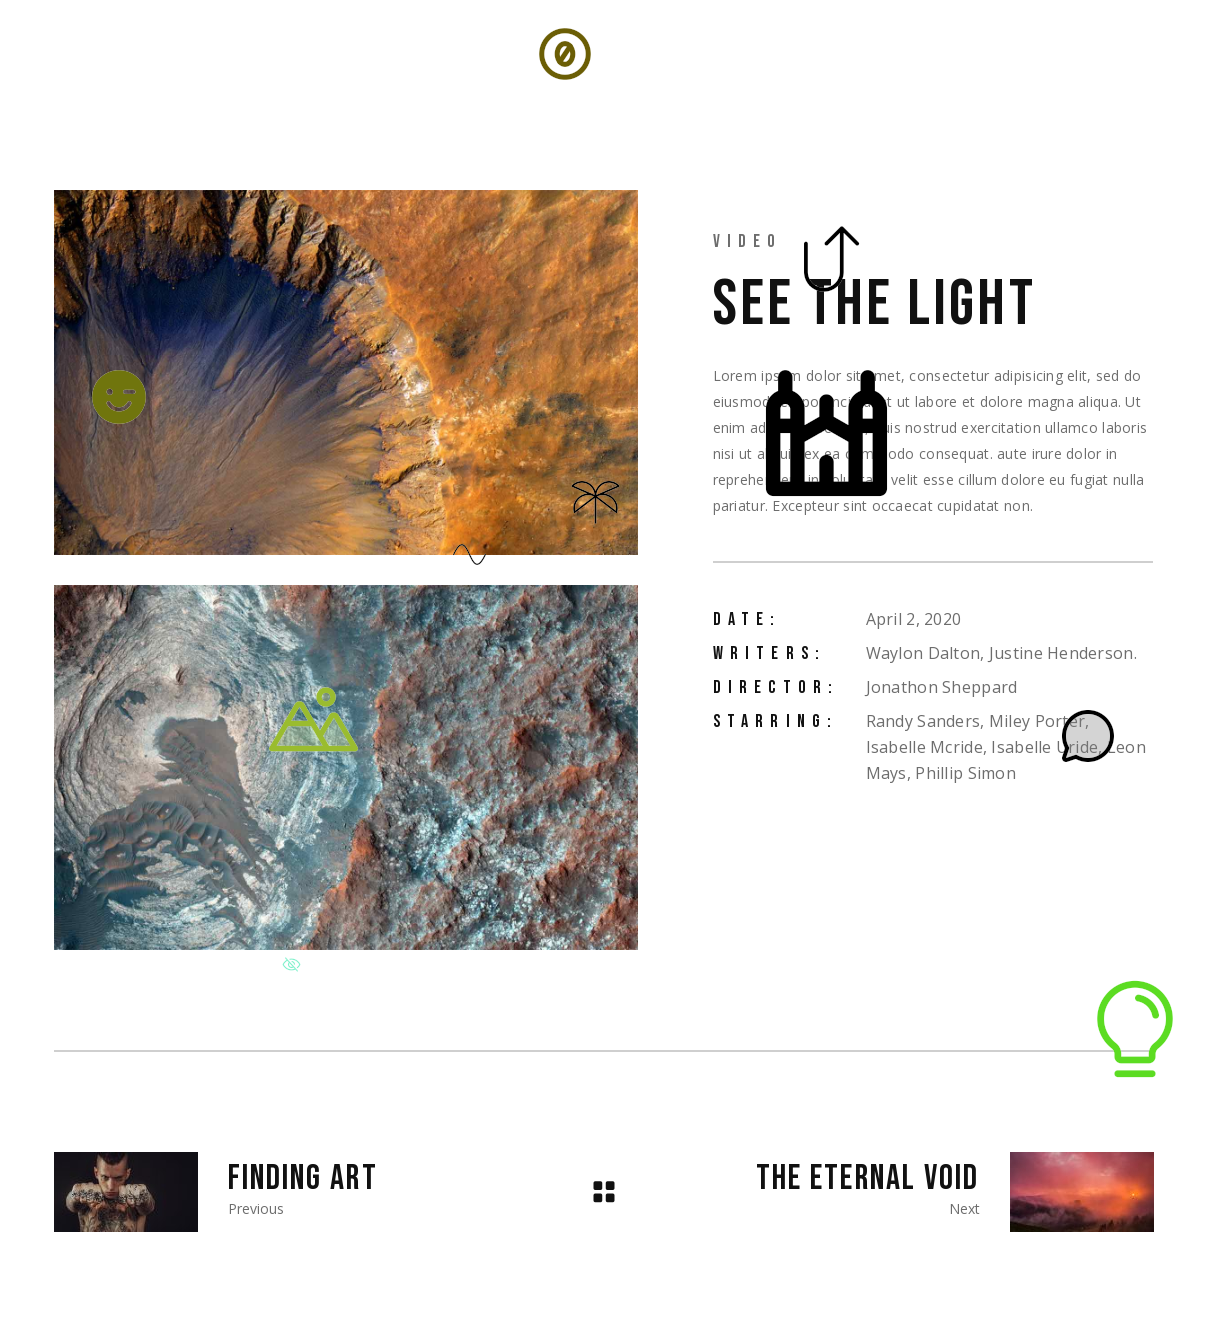 The width and height of the screenshot is (1207, 1332). I want to click on hide password or sensitive content, so click(291, 964).